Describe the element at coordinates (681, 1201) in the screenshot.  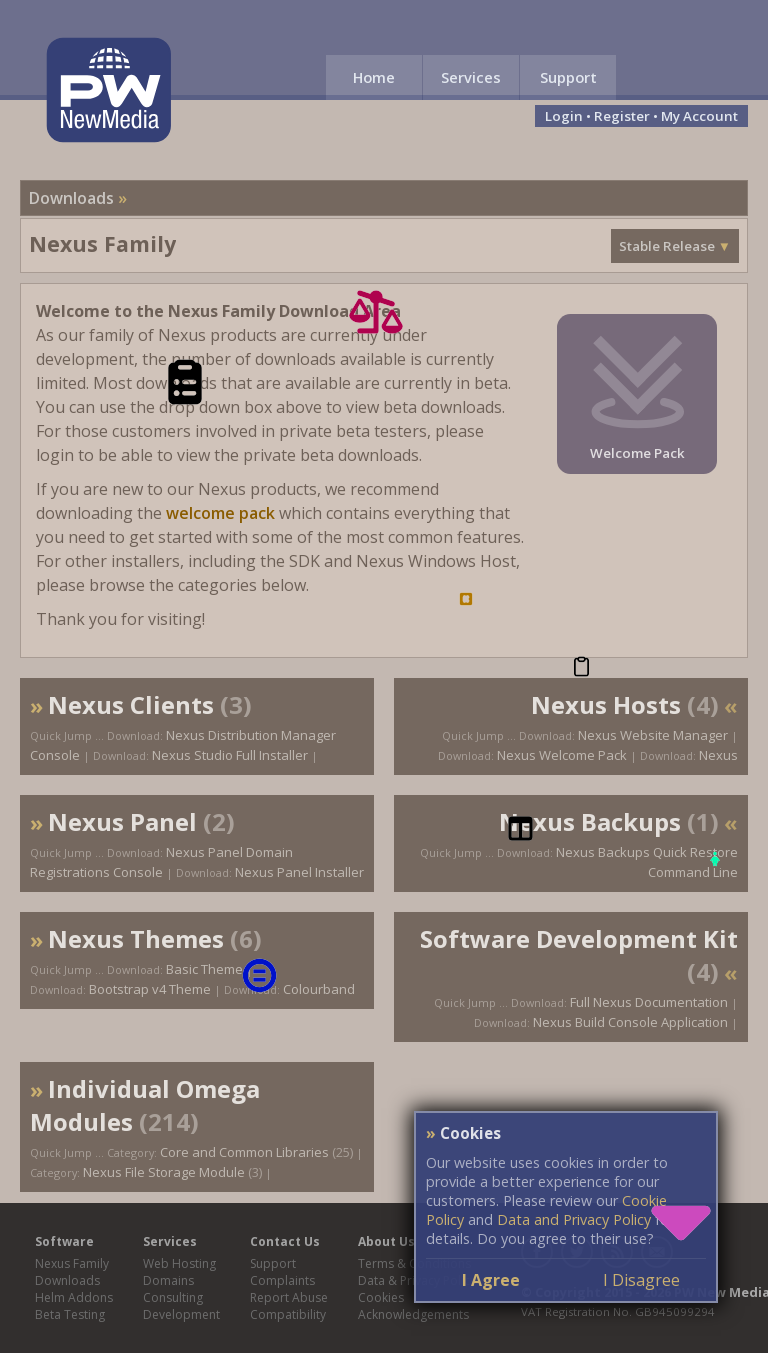
I see `sort items in descending order` at that location.